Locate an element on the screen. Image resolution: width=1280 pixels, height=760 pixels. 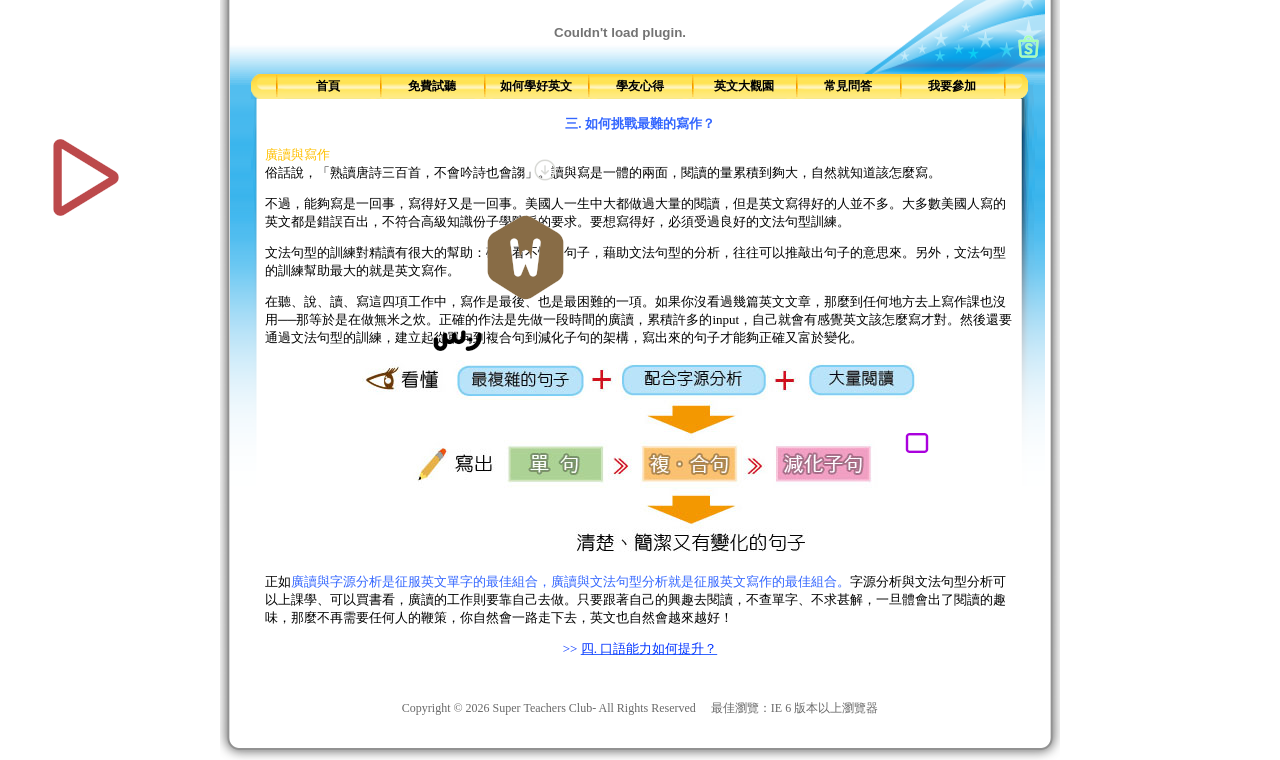
open the Shopee shopping app is located at coordinates (1028, 46).